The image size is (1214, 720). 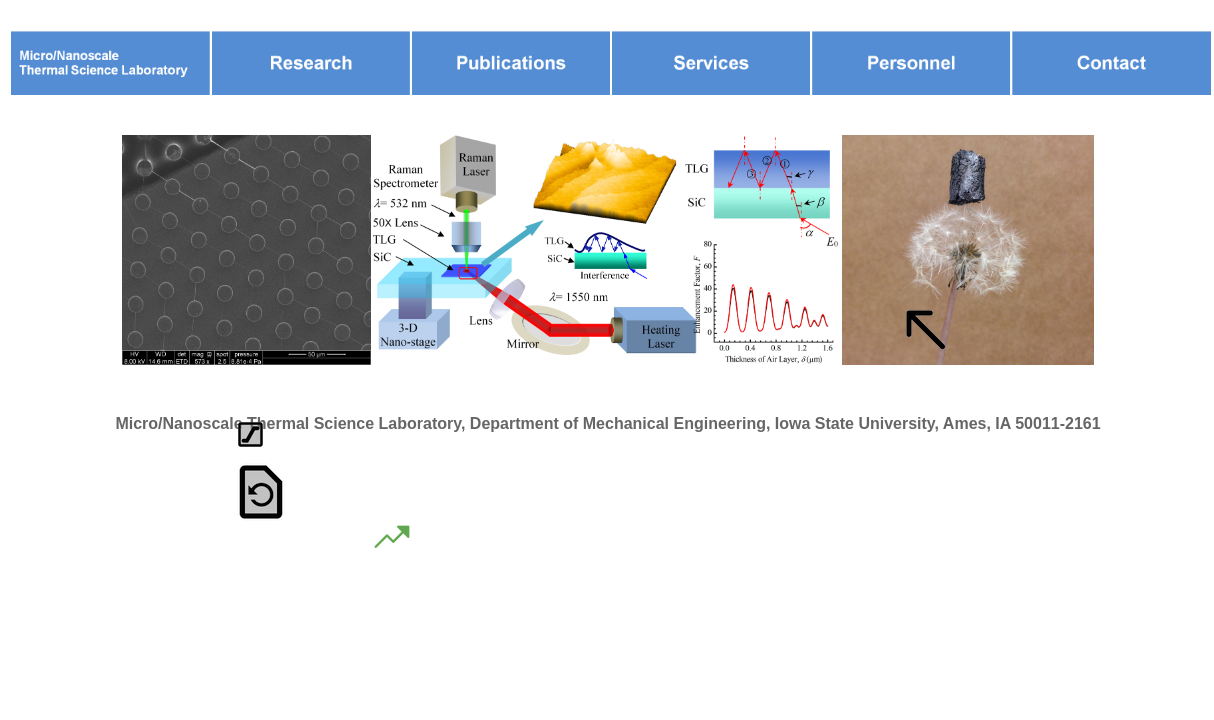 What do you see at coordinates (392, 538) in the screenshot?
I see `view trending or popular content` at bounding box center [392, 538].